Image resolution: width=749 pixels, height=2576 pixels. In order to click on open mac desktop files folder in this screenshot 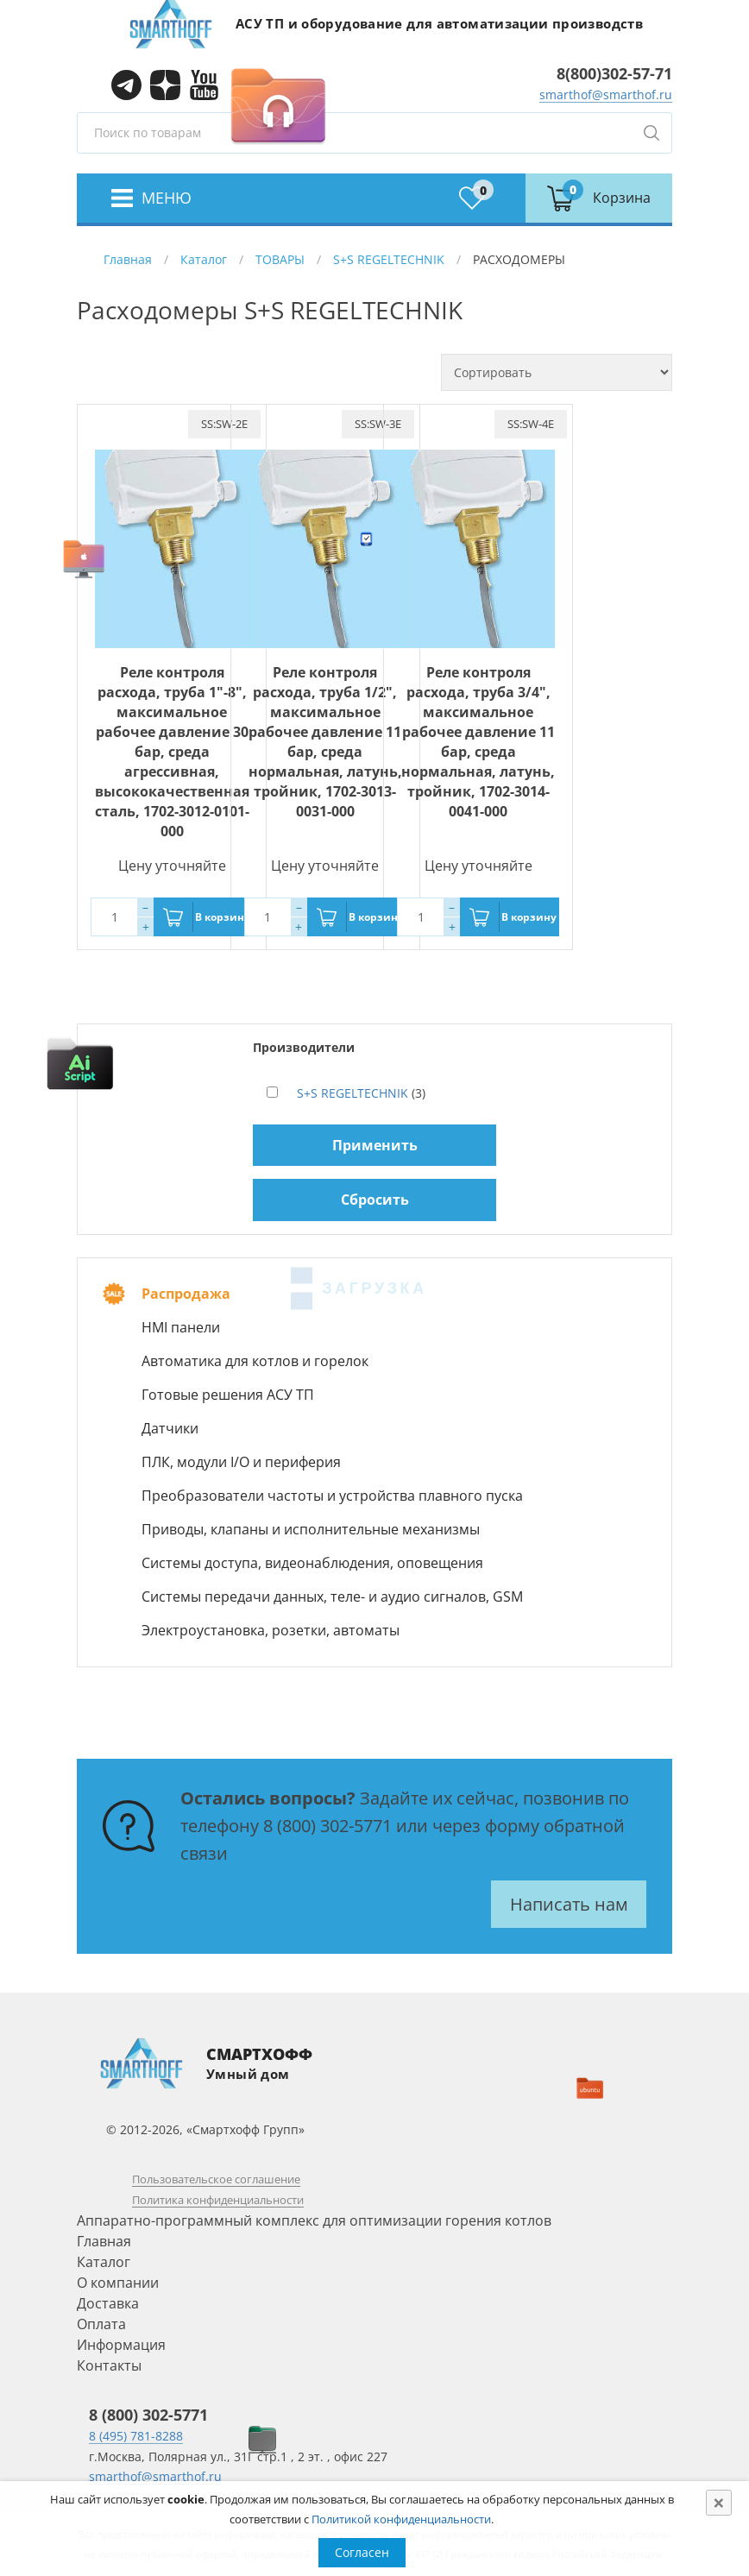, I will do `click(84, 557)`.